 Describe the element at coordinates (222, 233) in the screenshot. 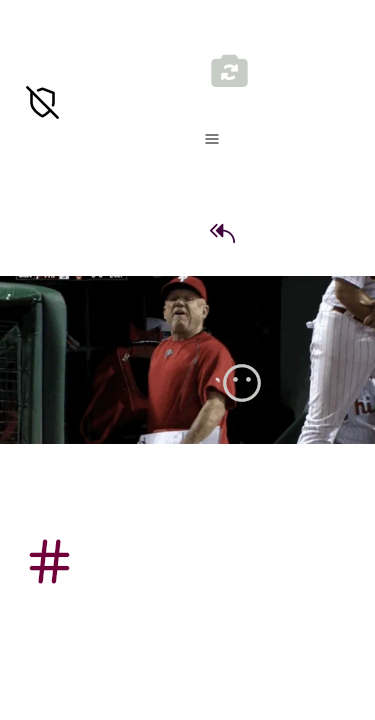

I see `reply all to a message or email` at that location.